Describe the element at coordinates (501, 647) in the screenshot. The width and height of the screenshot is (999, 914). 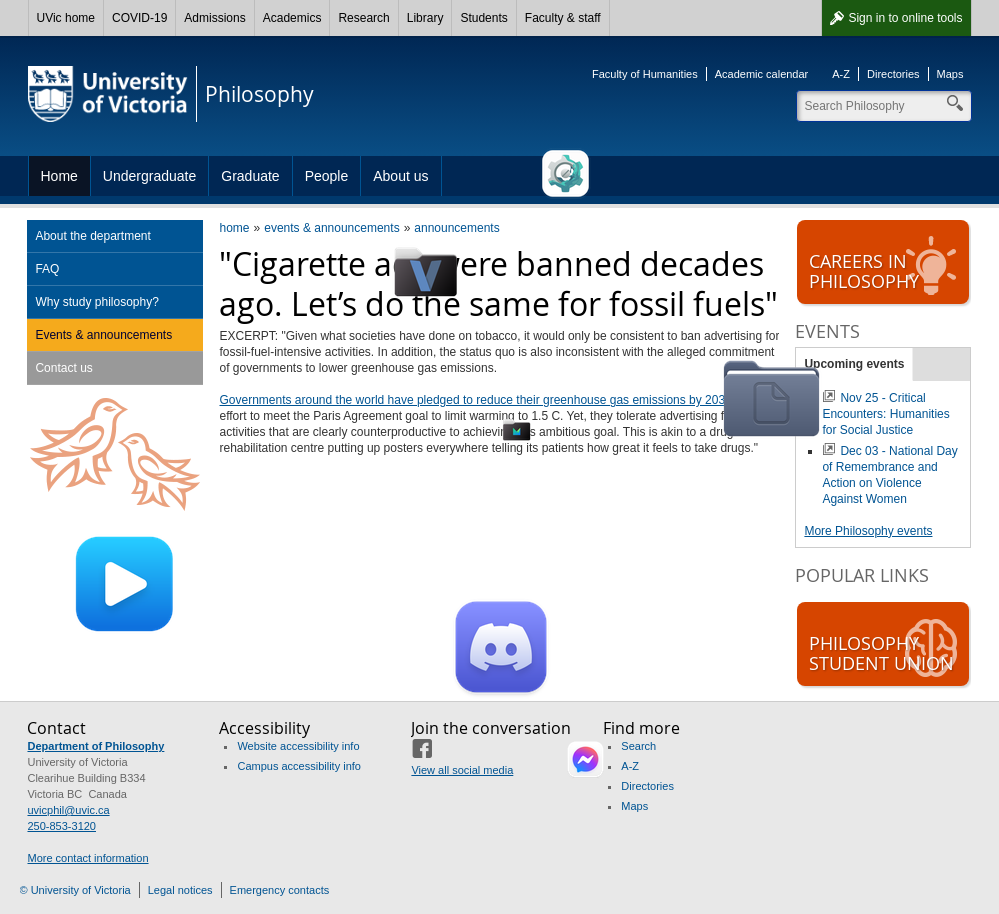
I see `open Discord app` at that location.